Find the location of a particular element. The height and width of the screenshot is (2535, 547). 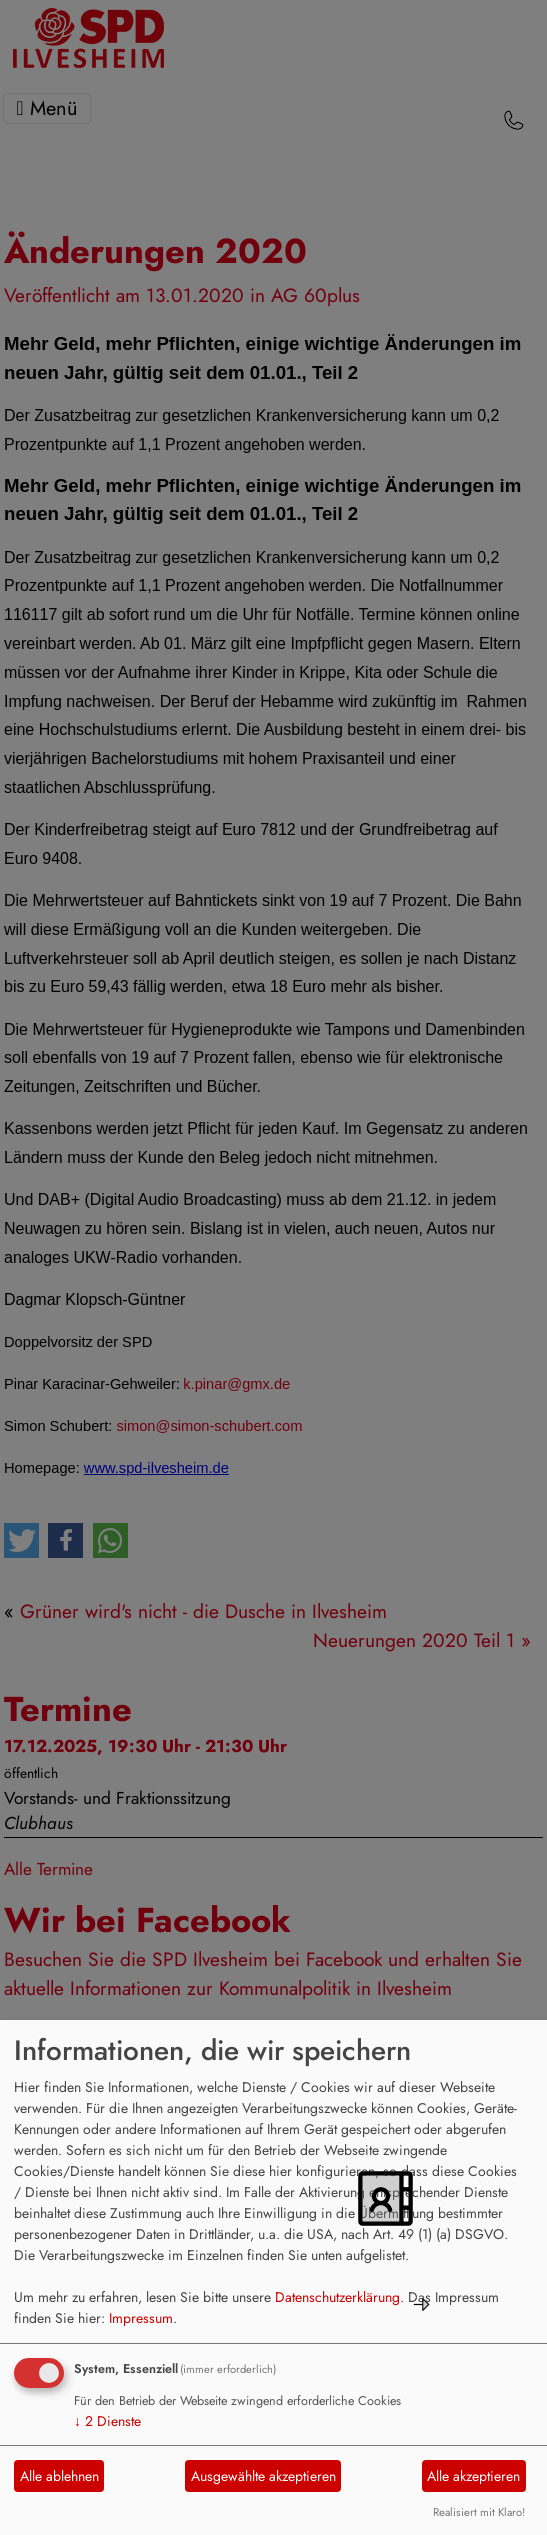

make a phone call is located at coordinates (513, 120).